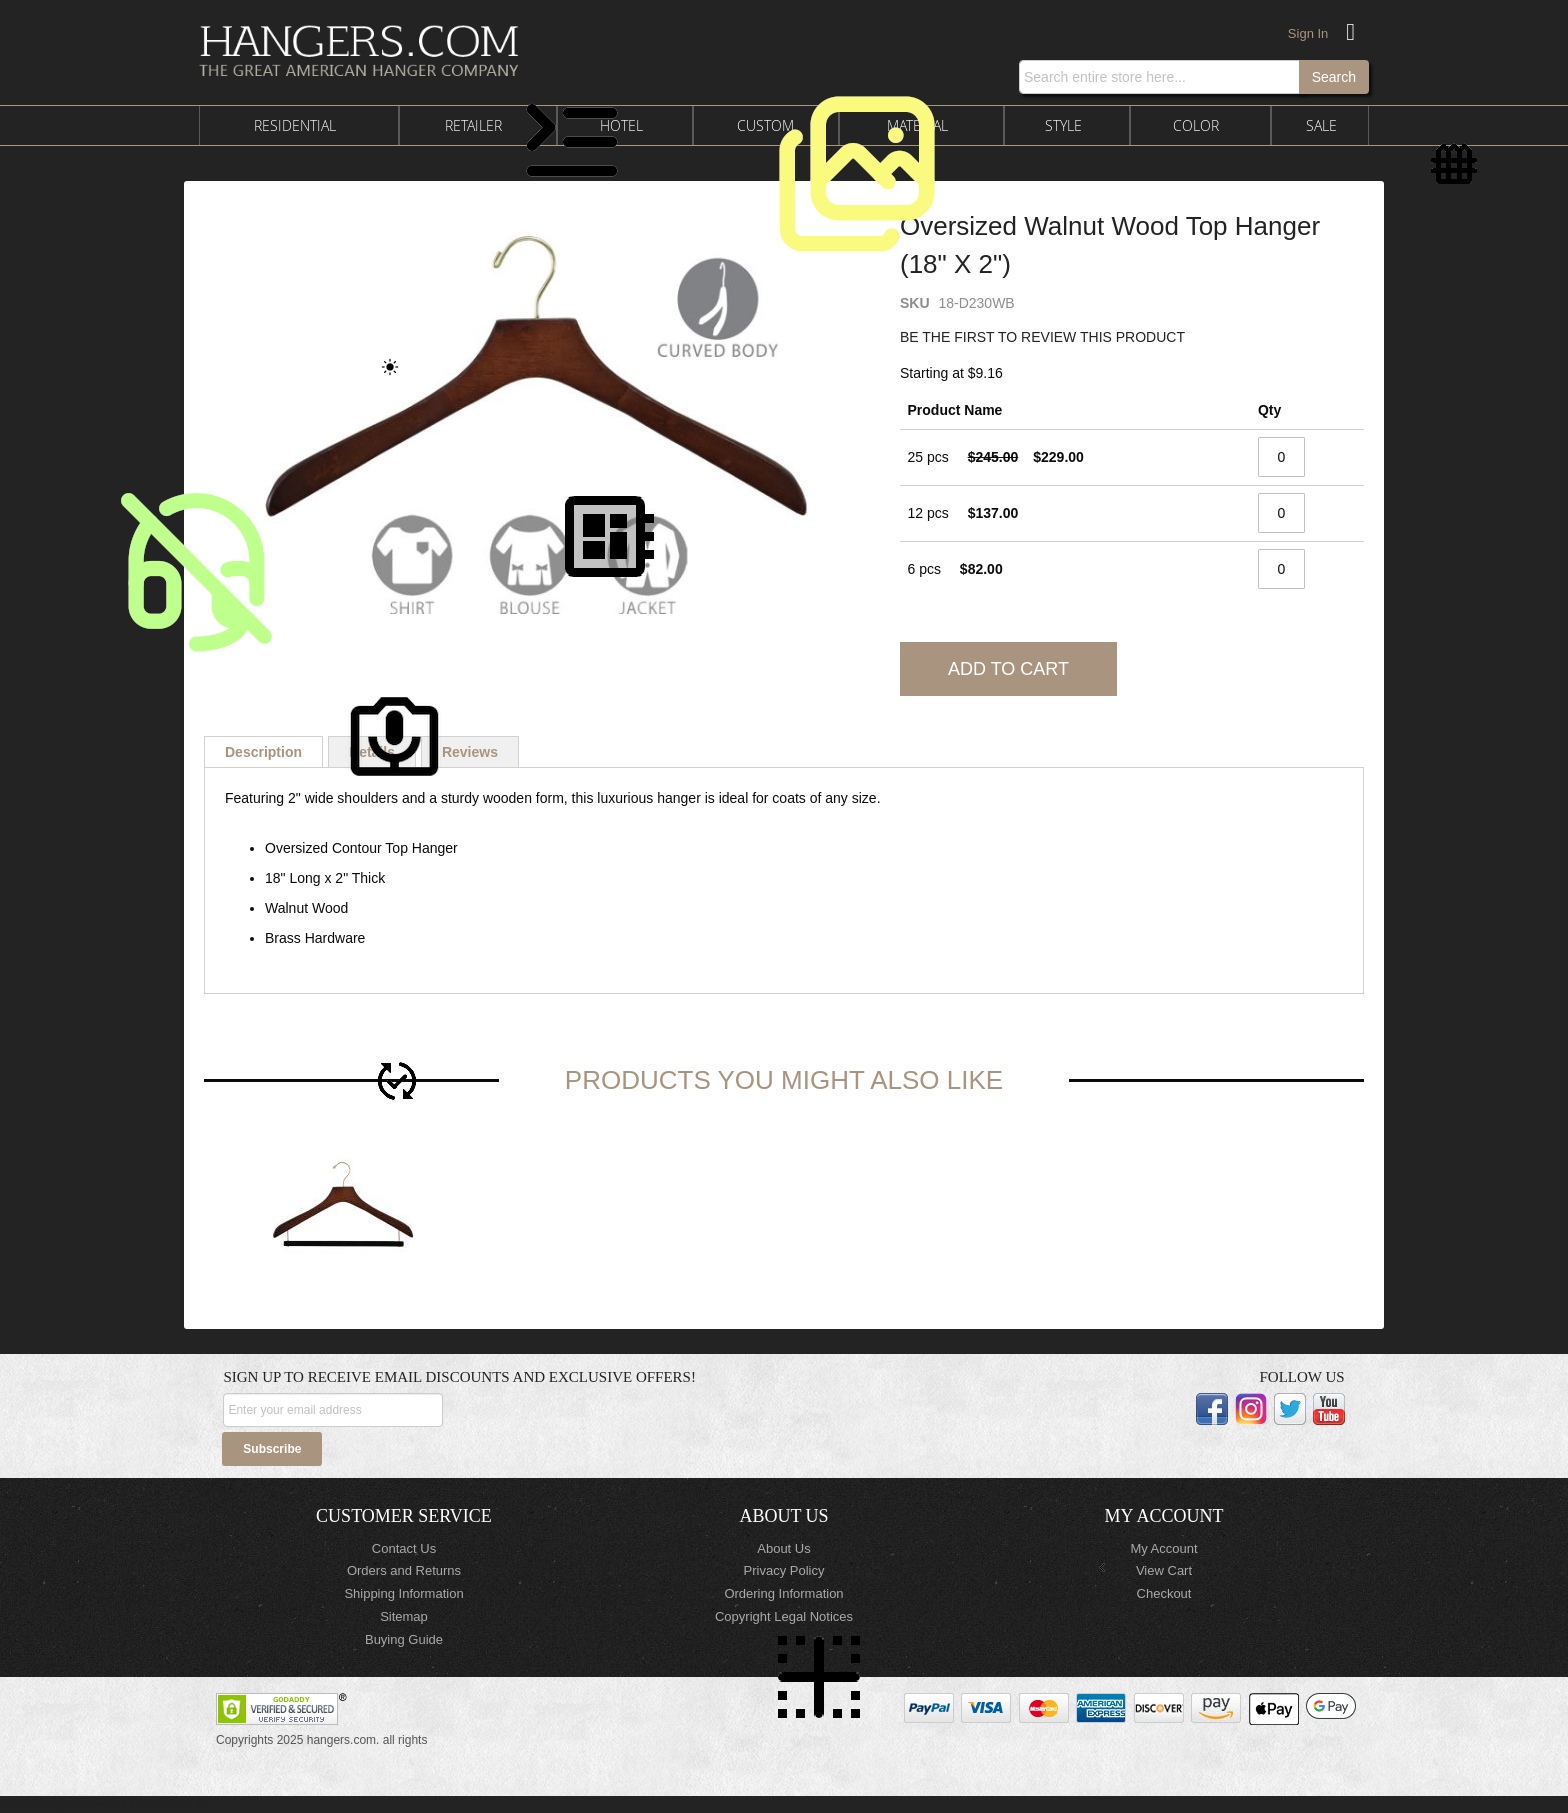 This screenshot has height=1813, width=1568. Describe the element at coordinates (397, 1081) in the screenshot. I see `sync or publish changes` at that location.